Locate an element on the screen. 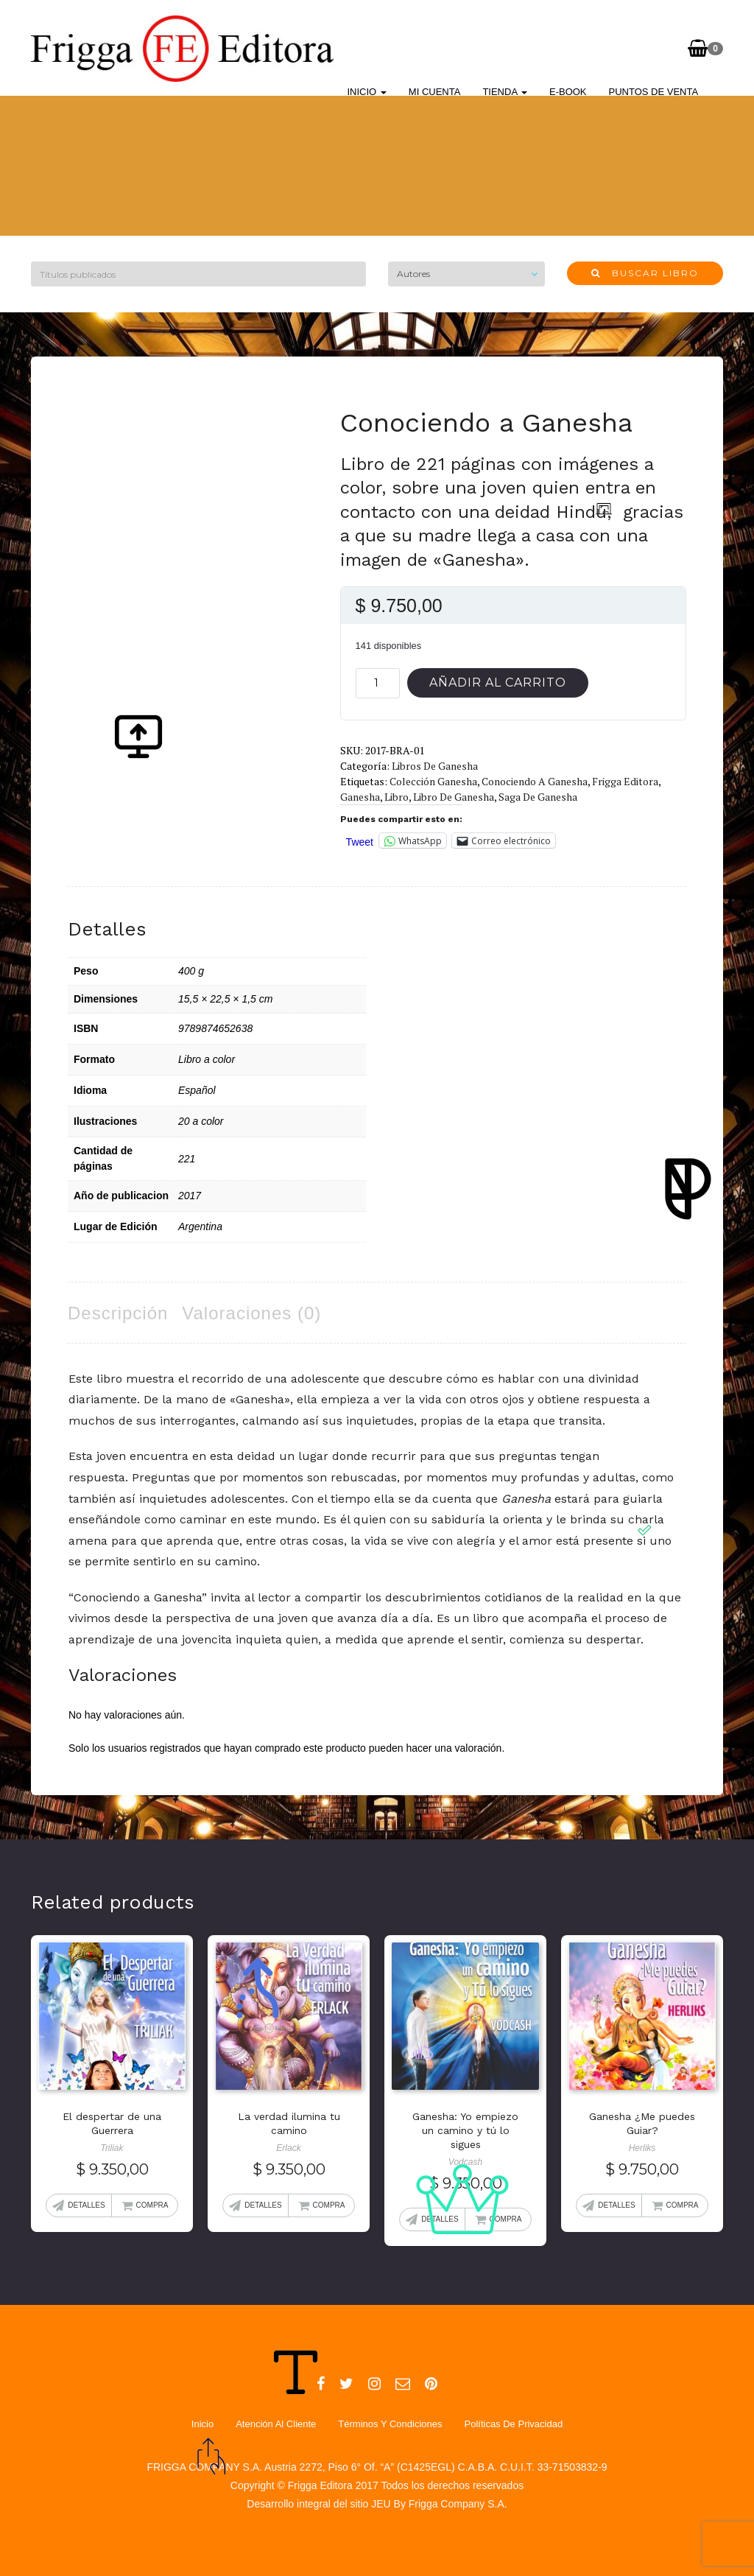 This screenshot has height=2576, width=754. confirm or submit an action is located at coordinates (644, 1530).